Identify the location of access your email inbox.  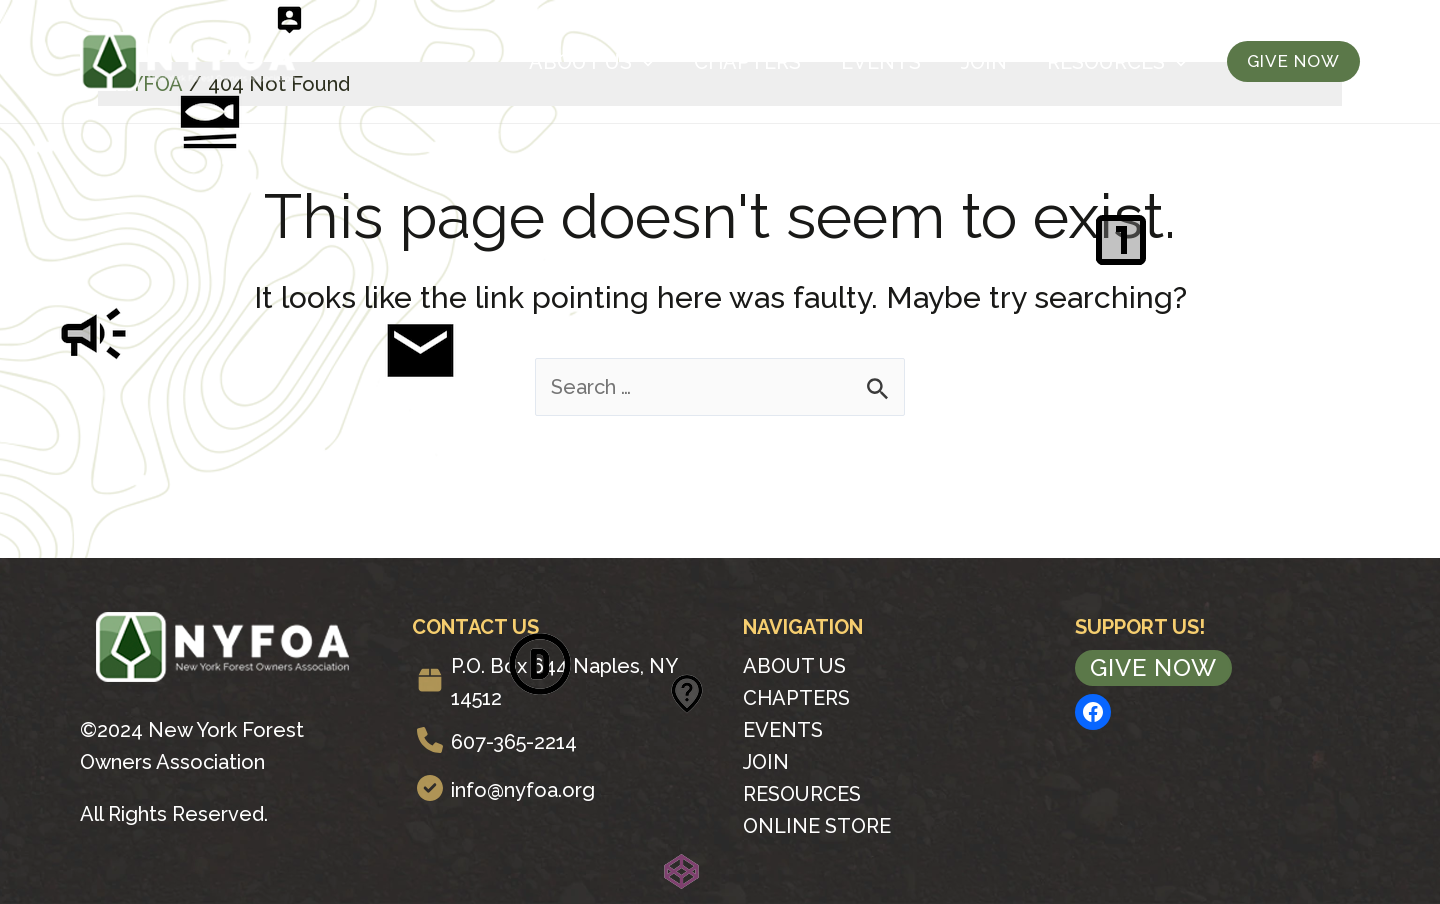
(420, 350).